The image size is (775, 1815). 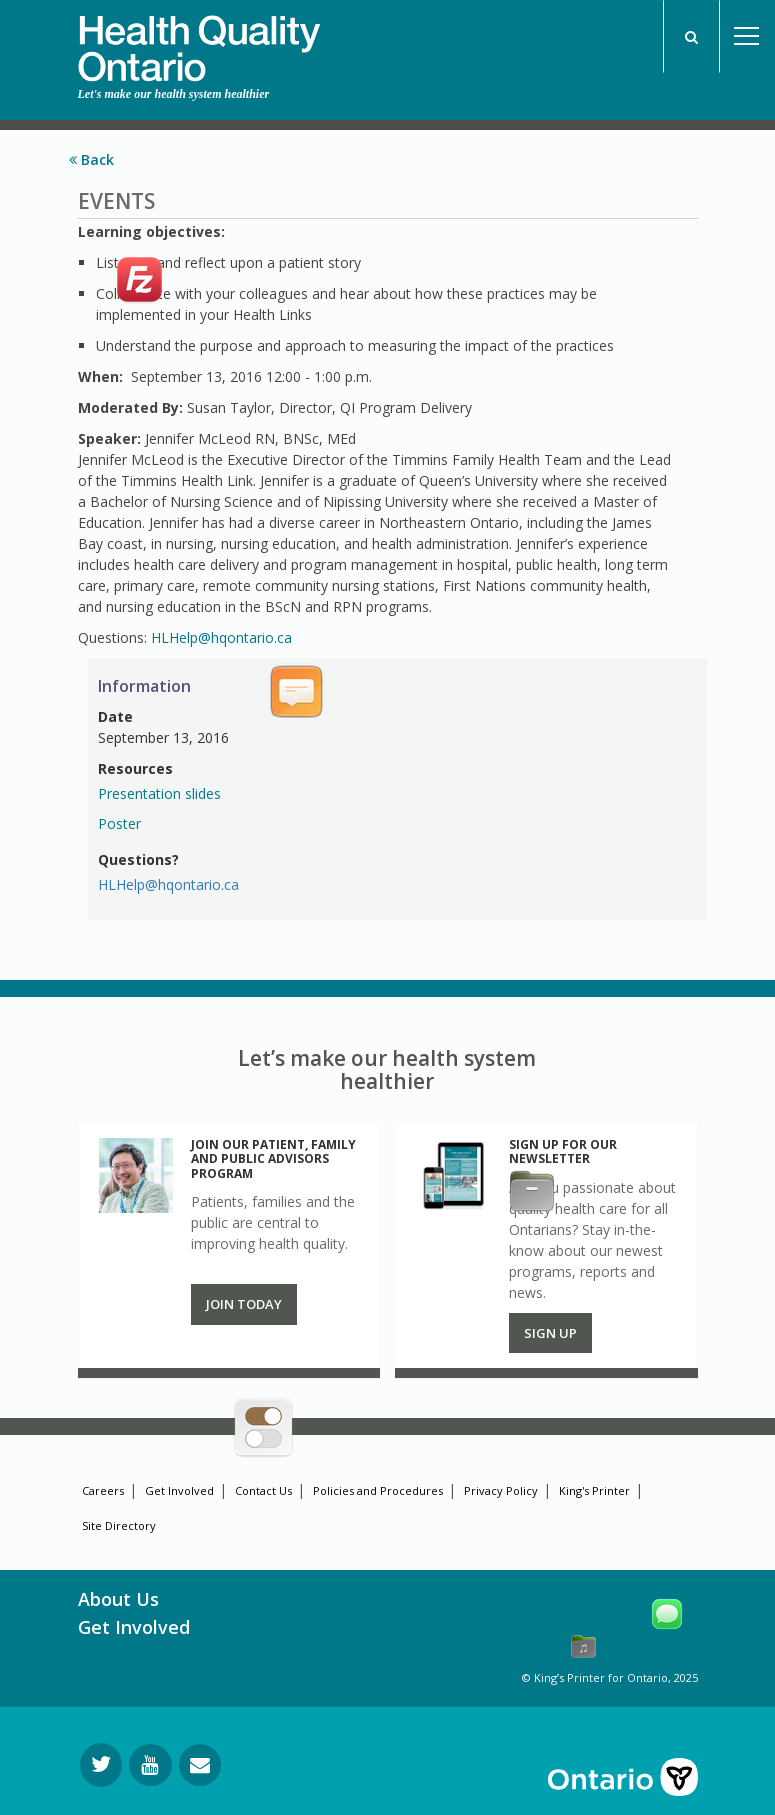 I want to click on open internet chat application, so click(x=296, y=691).